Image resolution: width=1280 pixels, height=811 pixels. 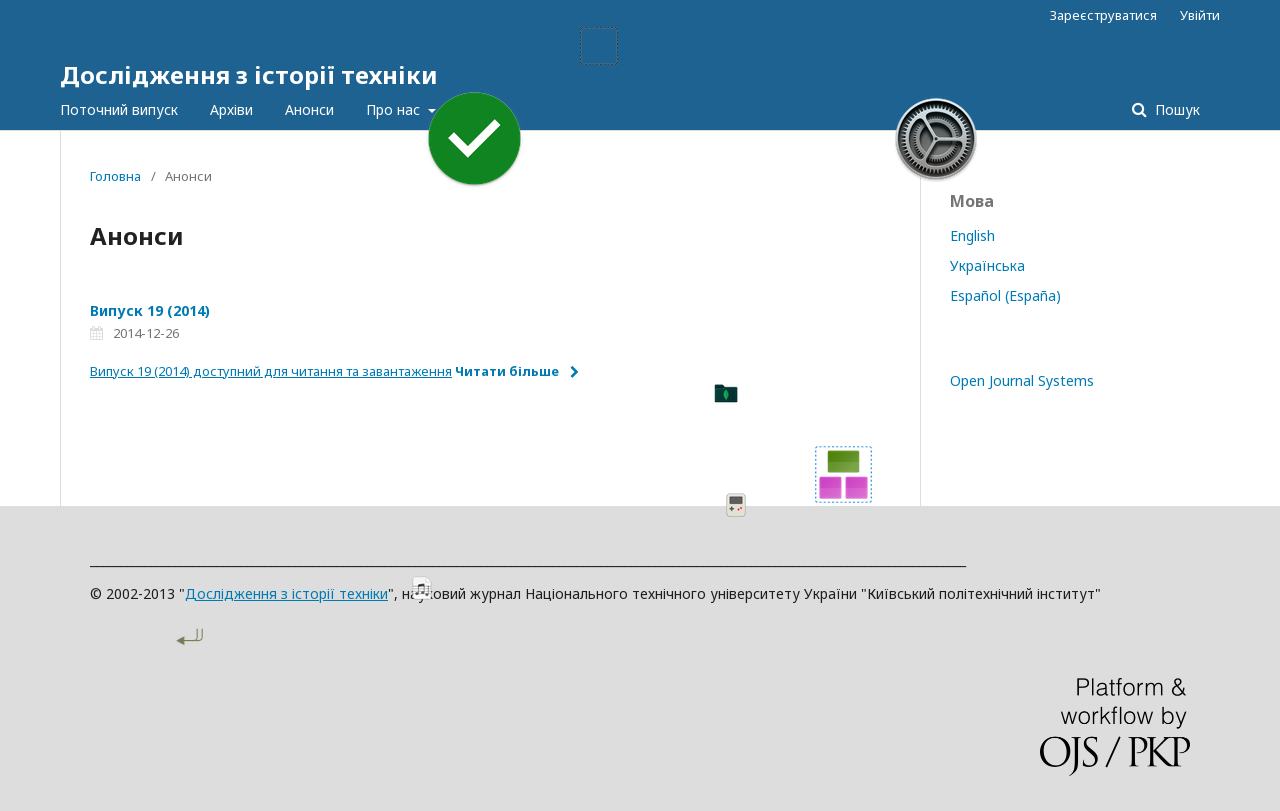 What do you see at coordinates (736, 505) in the screenshot?
I see `open the games application` at bounding box center [736, 505].